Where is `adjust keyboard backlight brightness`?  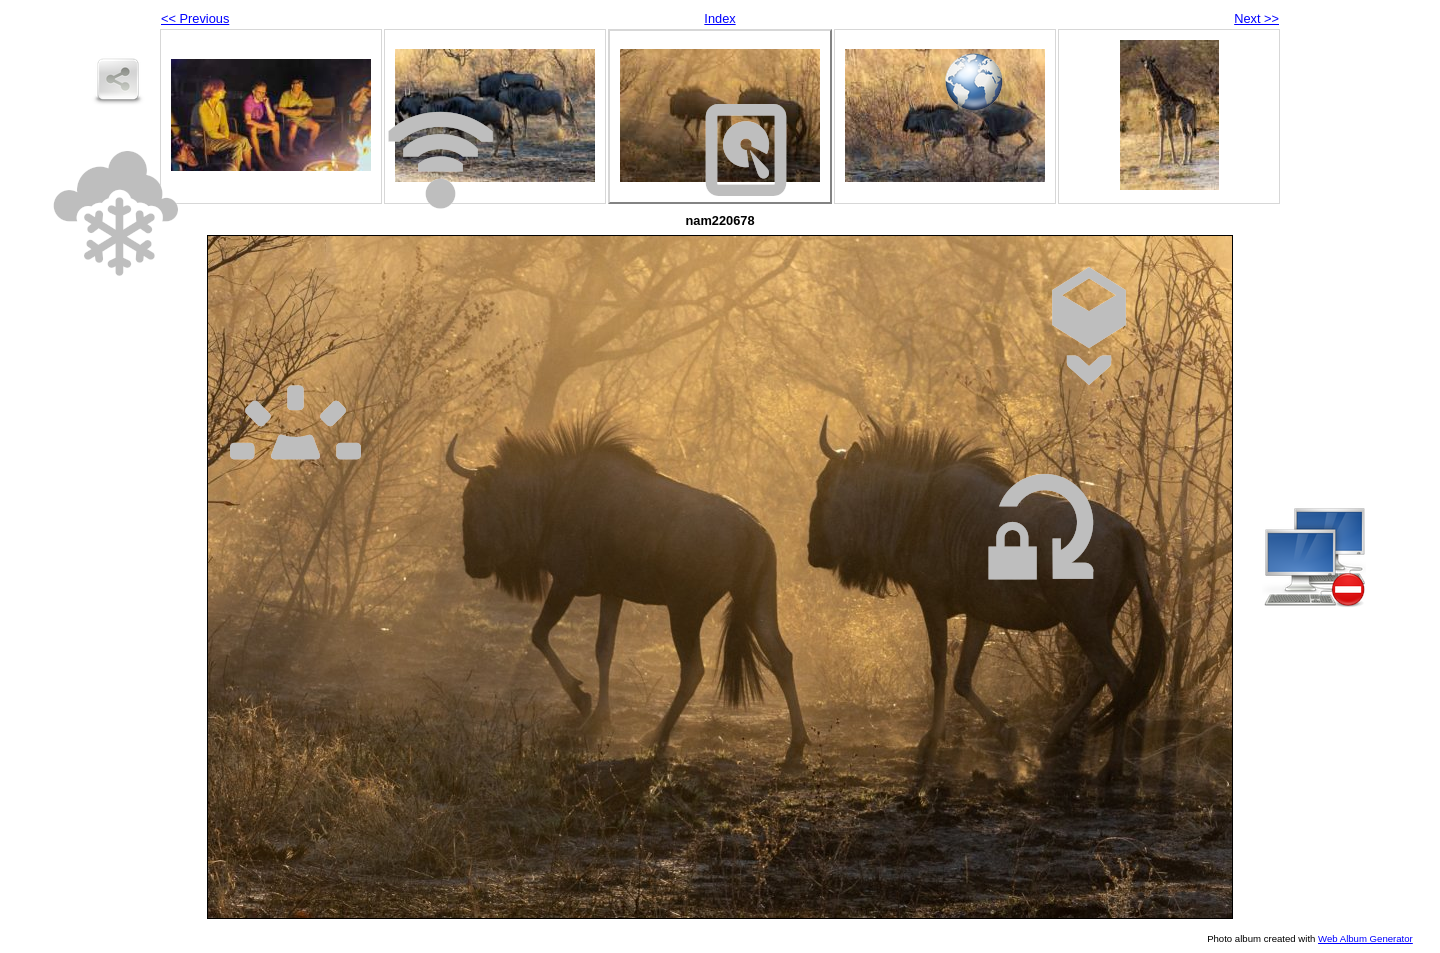
adjust keyboard backlight brightness is located at coordinates (295, 426).